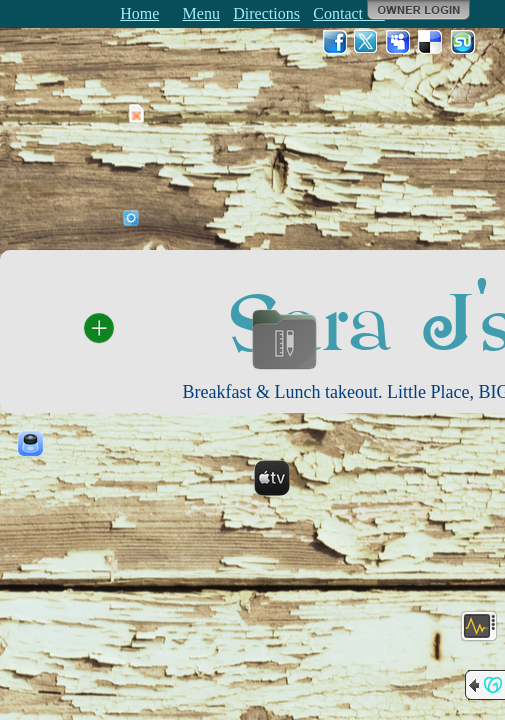 This screenshot has width=505, height=720. I want to click on add a new item, so click(99, 328).